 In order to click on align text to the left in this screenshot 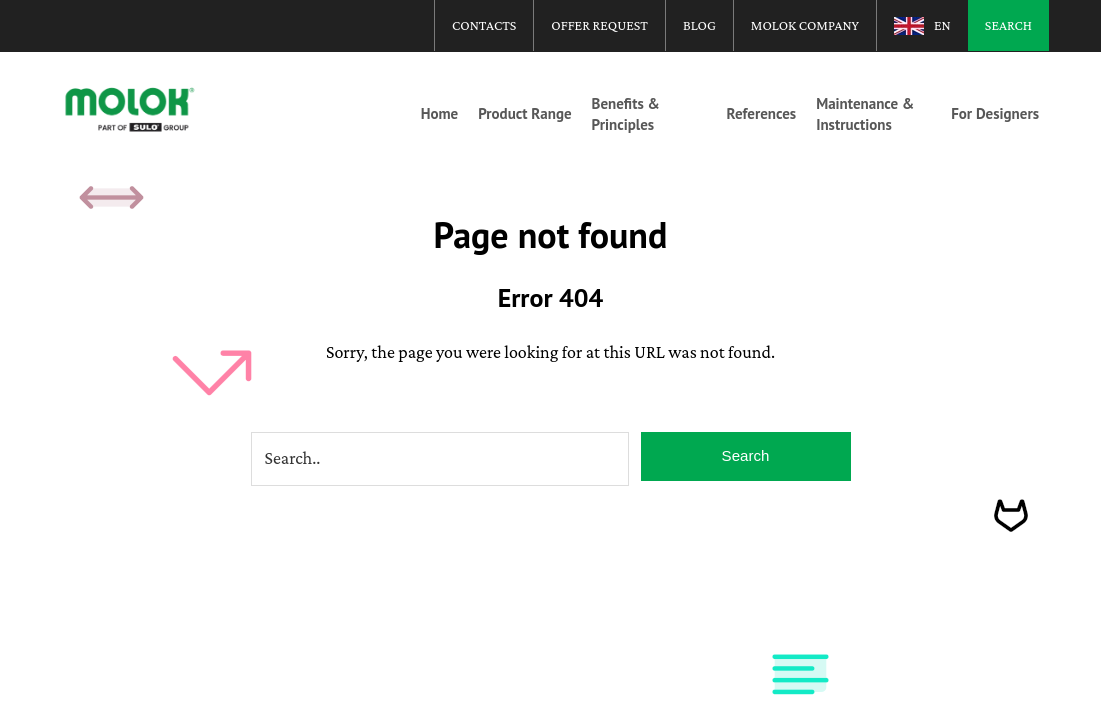, I will do `click(800, 675)`.